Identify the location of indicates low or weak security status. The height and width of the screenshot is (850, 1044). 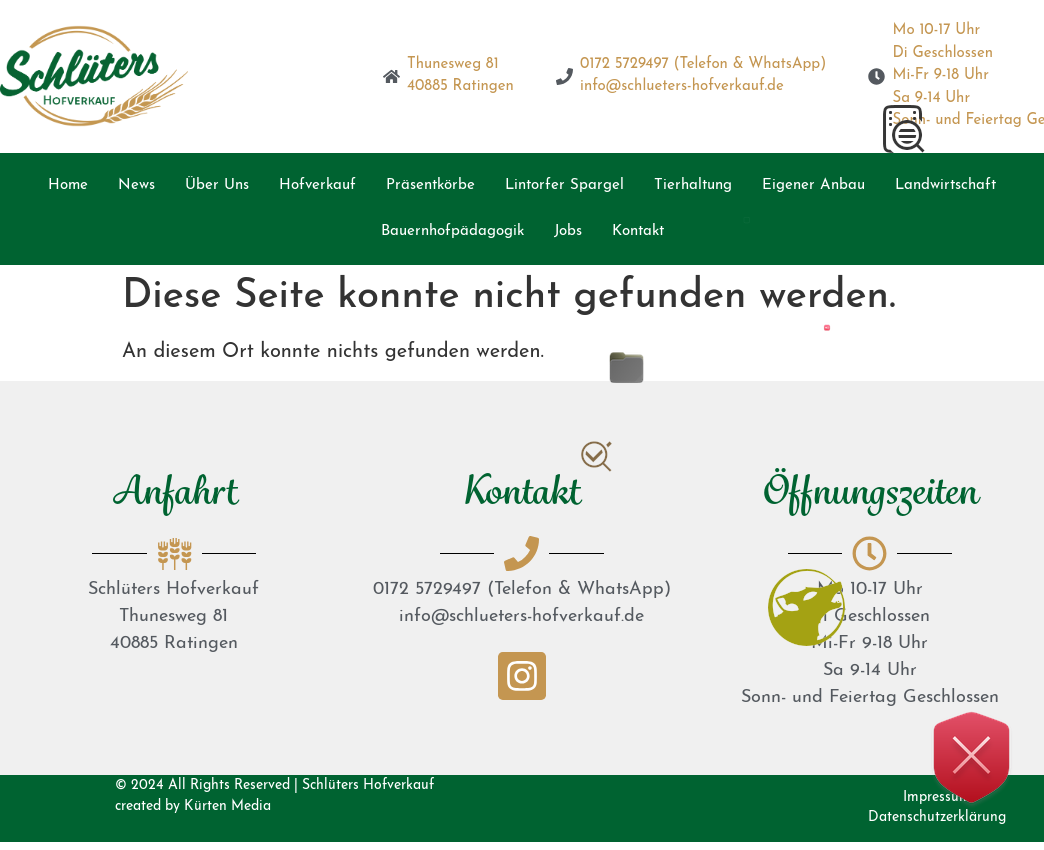
(971, 760).